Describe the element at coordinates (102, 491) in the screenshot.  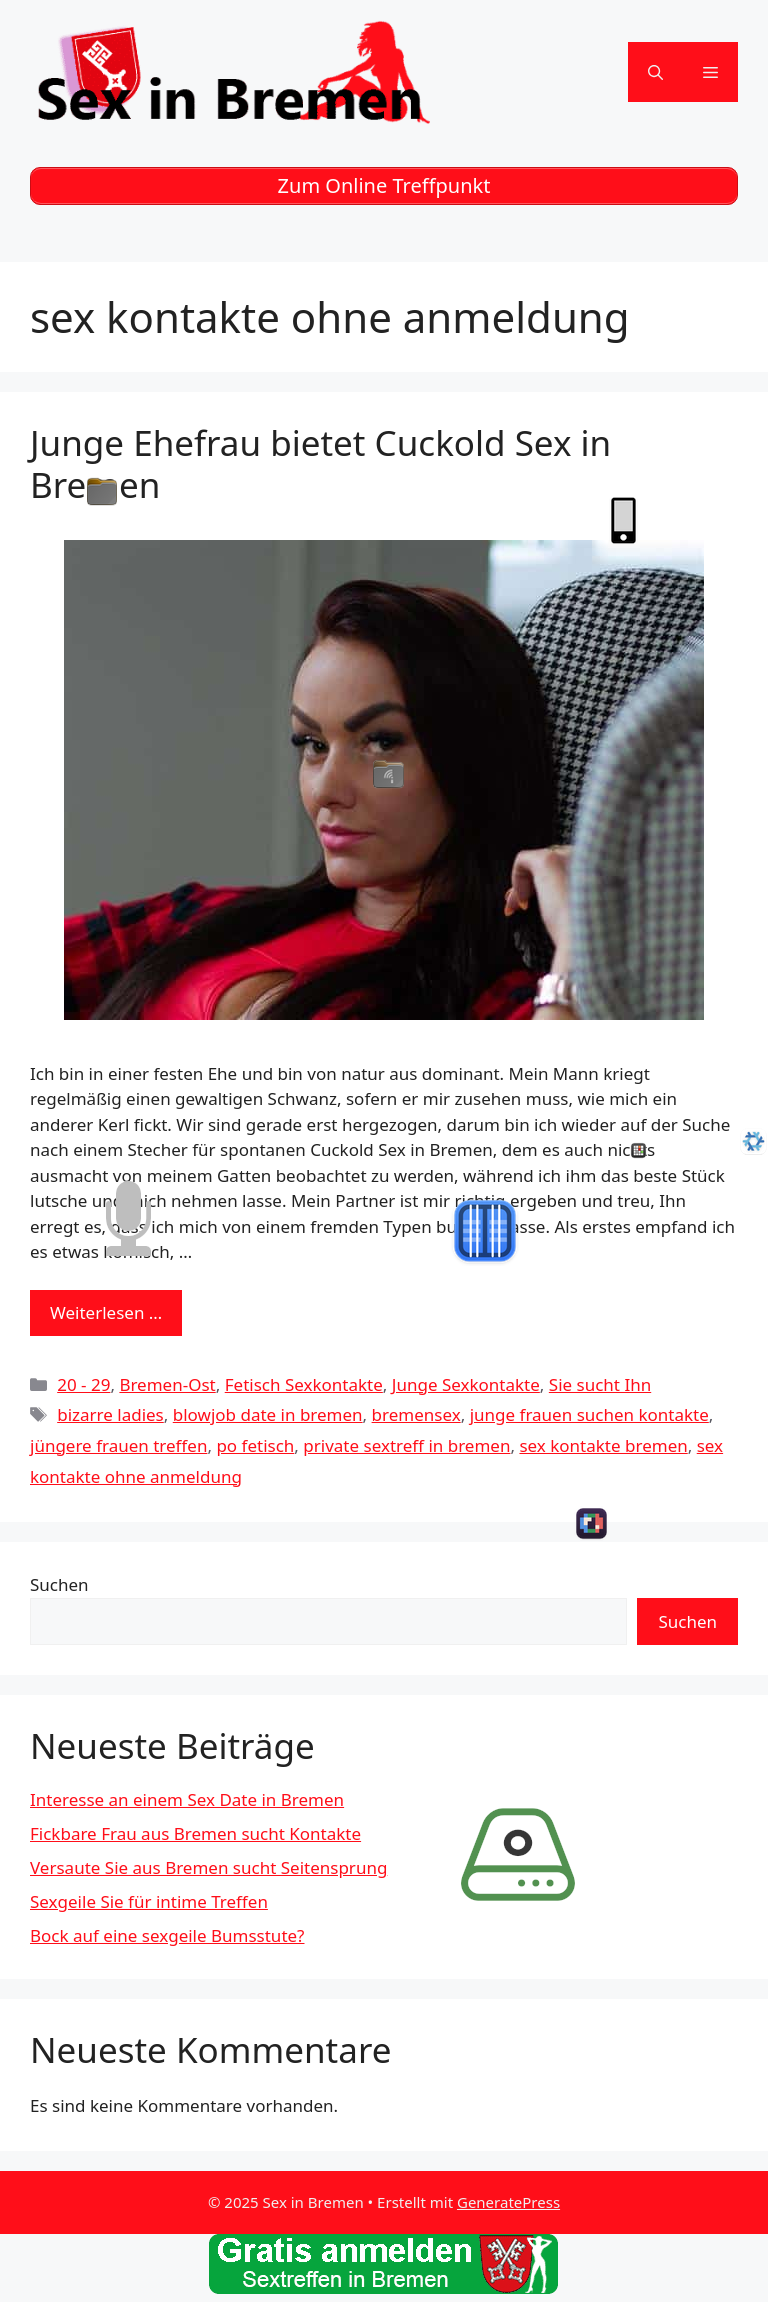
I see `open folder to view contents` at that location.